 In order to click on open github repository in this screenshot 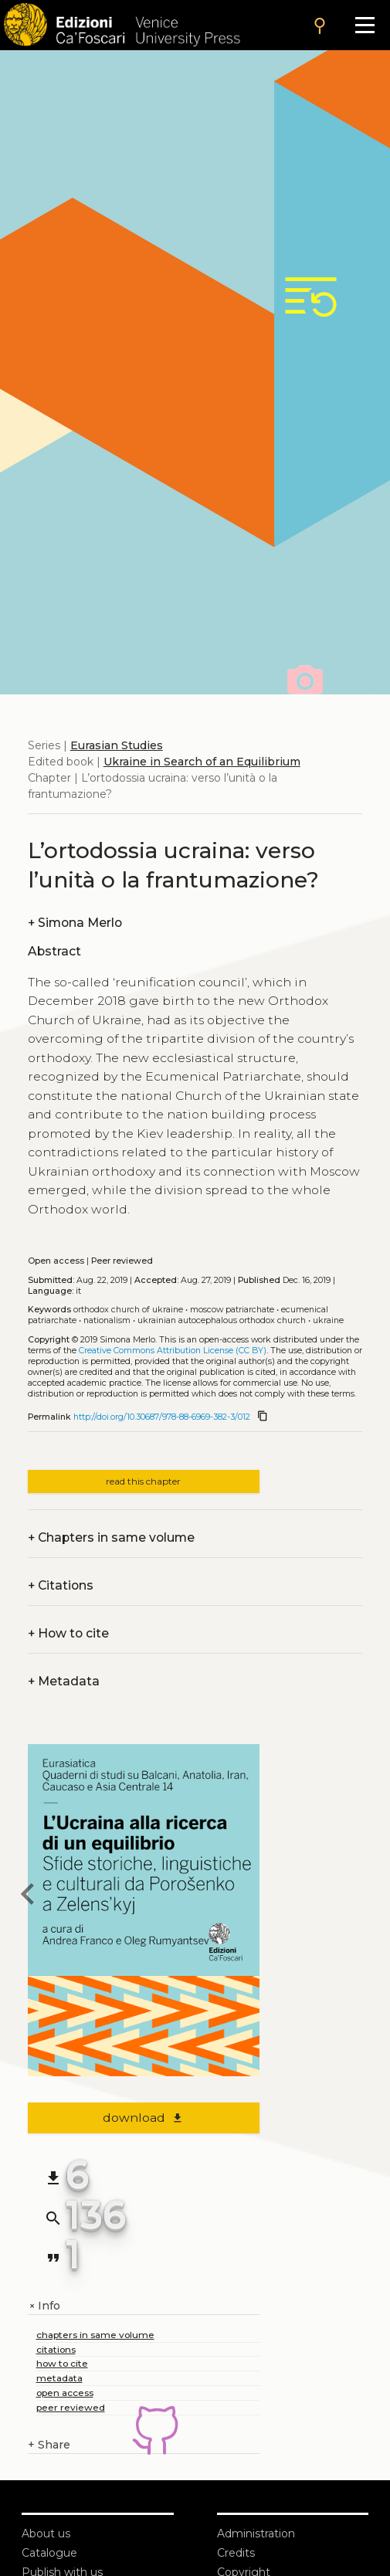, I will do `click(154, 2430)`.